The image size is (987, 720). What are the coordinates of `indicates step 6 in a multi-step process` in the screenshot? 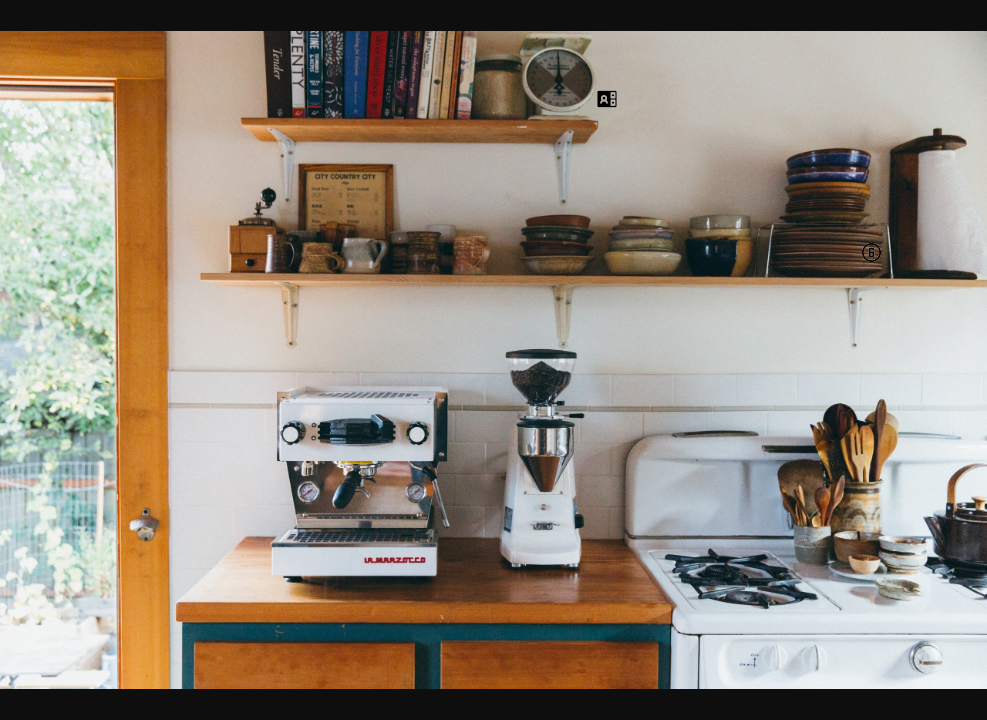 It's located at (871, 252).